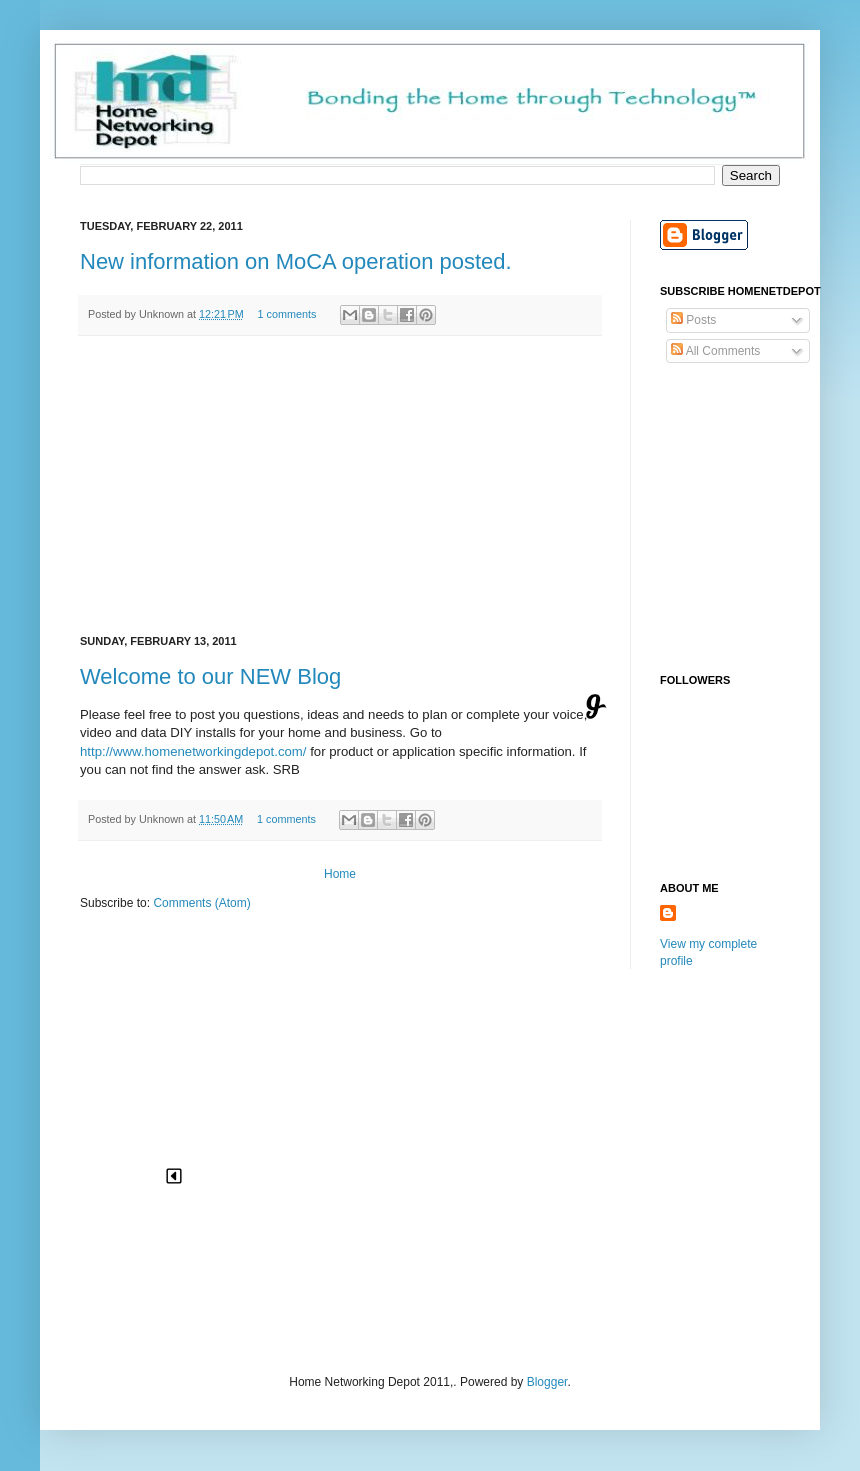  What do you see at coordinates (595, 706) in the screenshot?
I see `glide app logo` at bounding box center [595, 706].